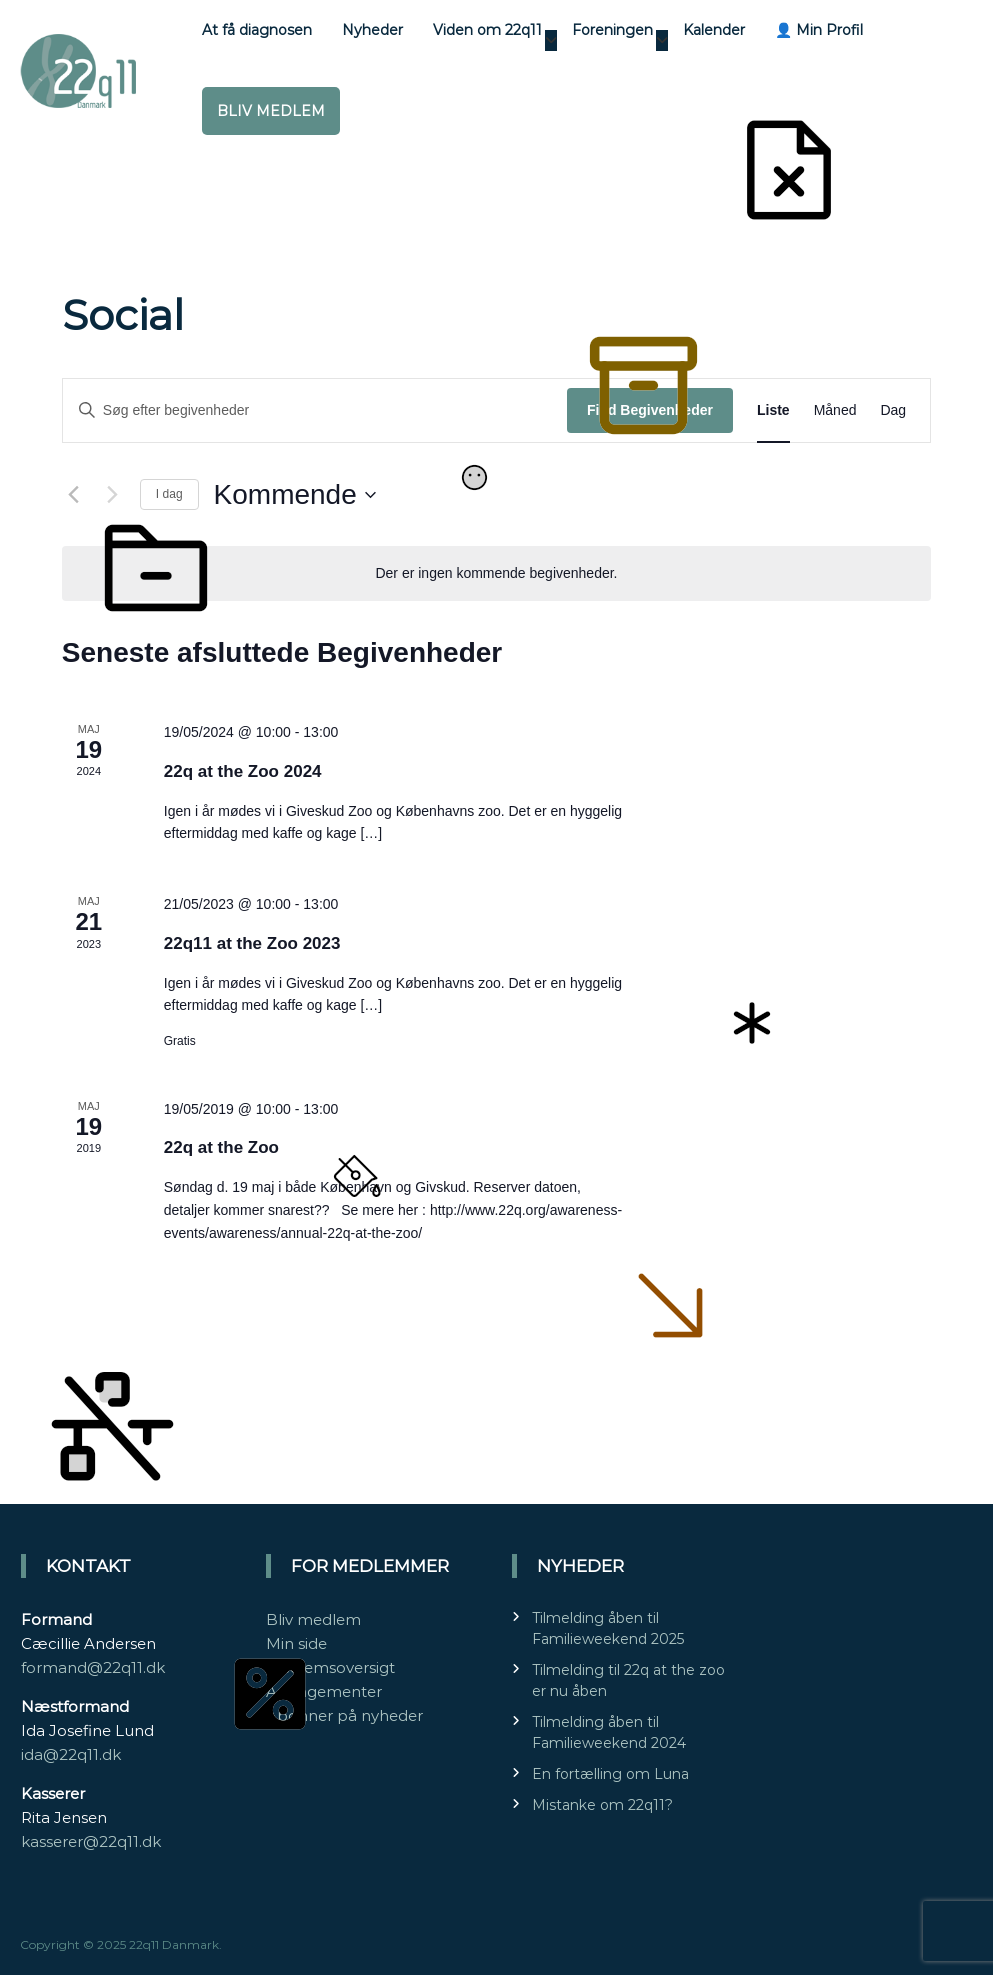  Describe the element at coordinates (670, 1305) in the screenshot. I see `navigate to the next item diagonally` at that location.